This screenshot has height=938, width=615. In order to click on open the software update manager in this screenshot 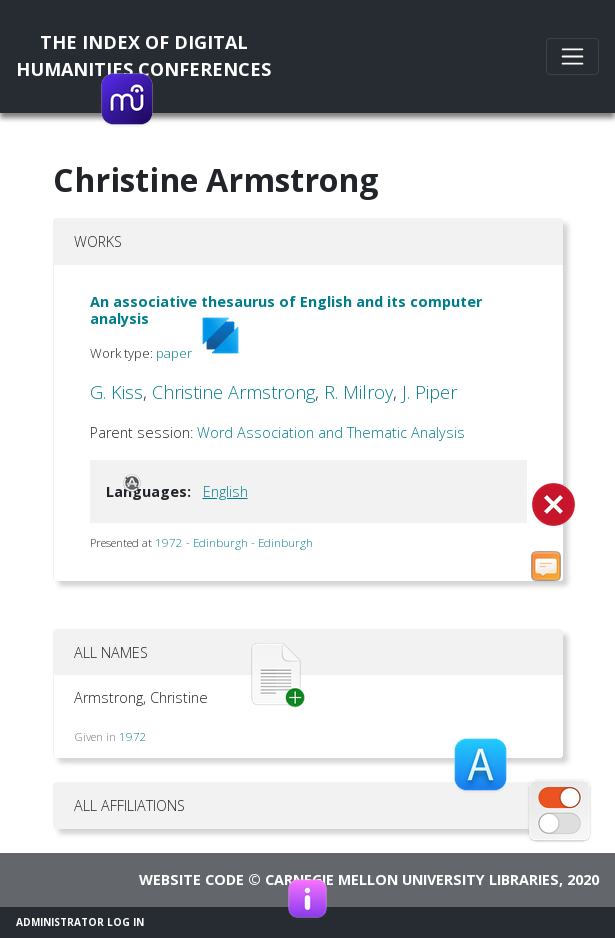, I will do `click(132, 483)`.